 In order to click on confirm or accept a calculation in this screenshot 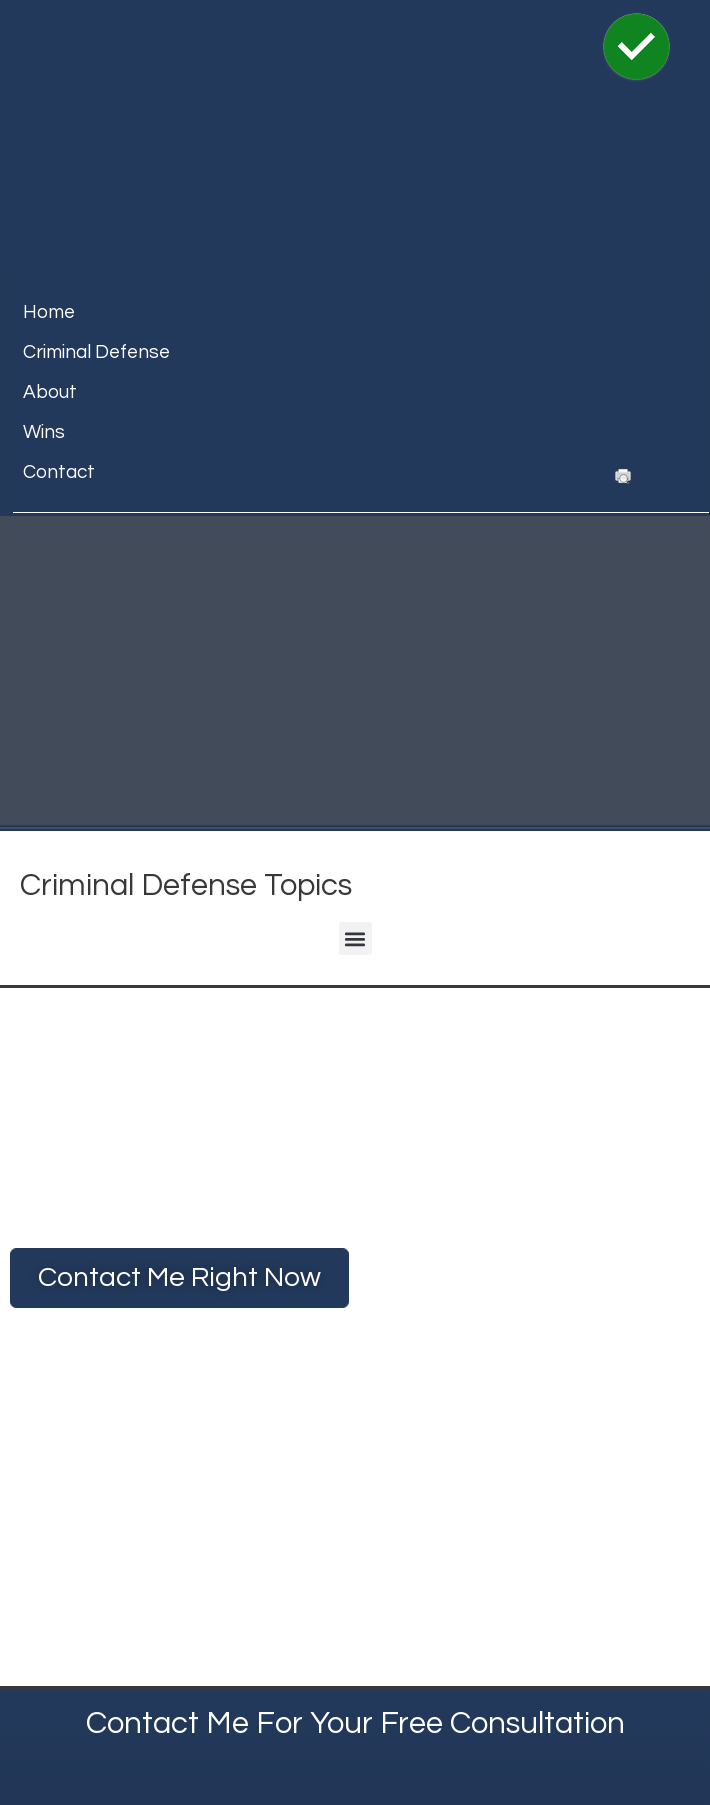, I will do `click(636, 46)`.